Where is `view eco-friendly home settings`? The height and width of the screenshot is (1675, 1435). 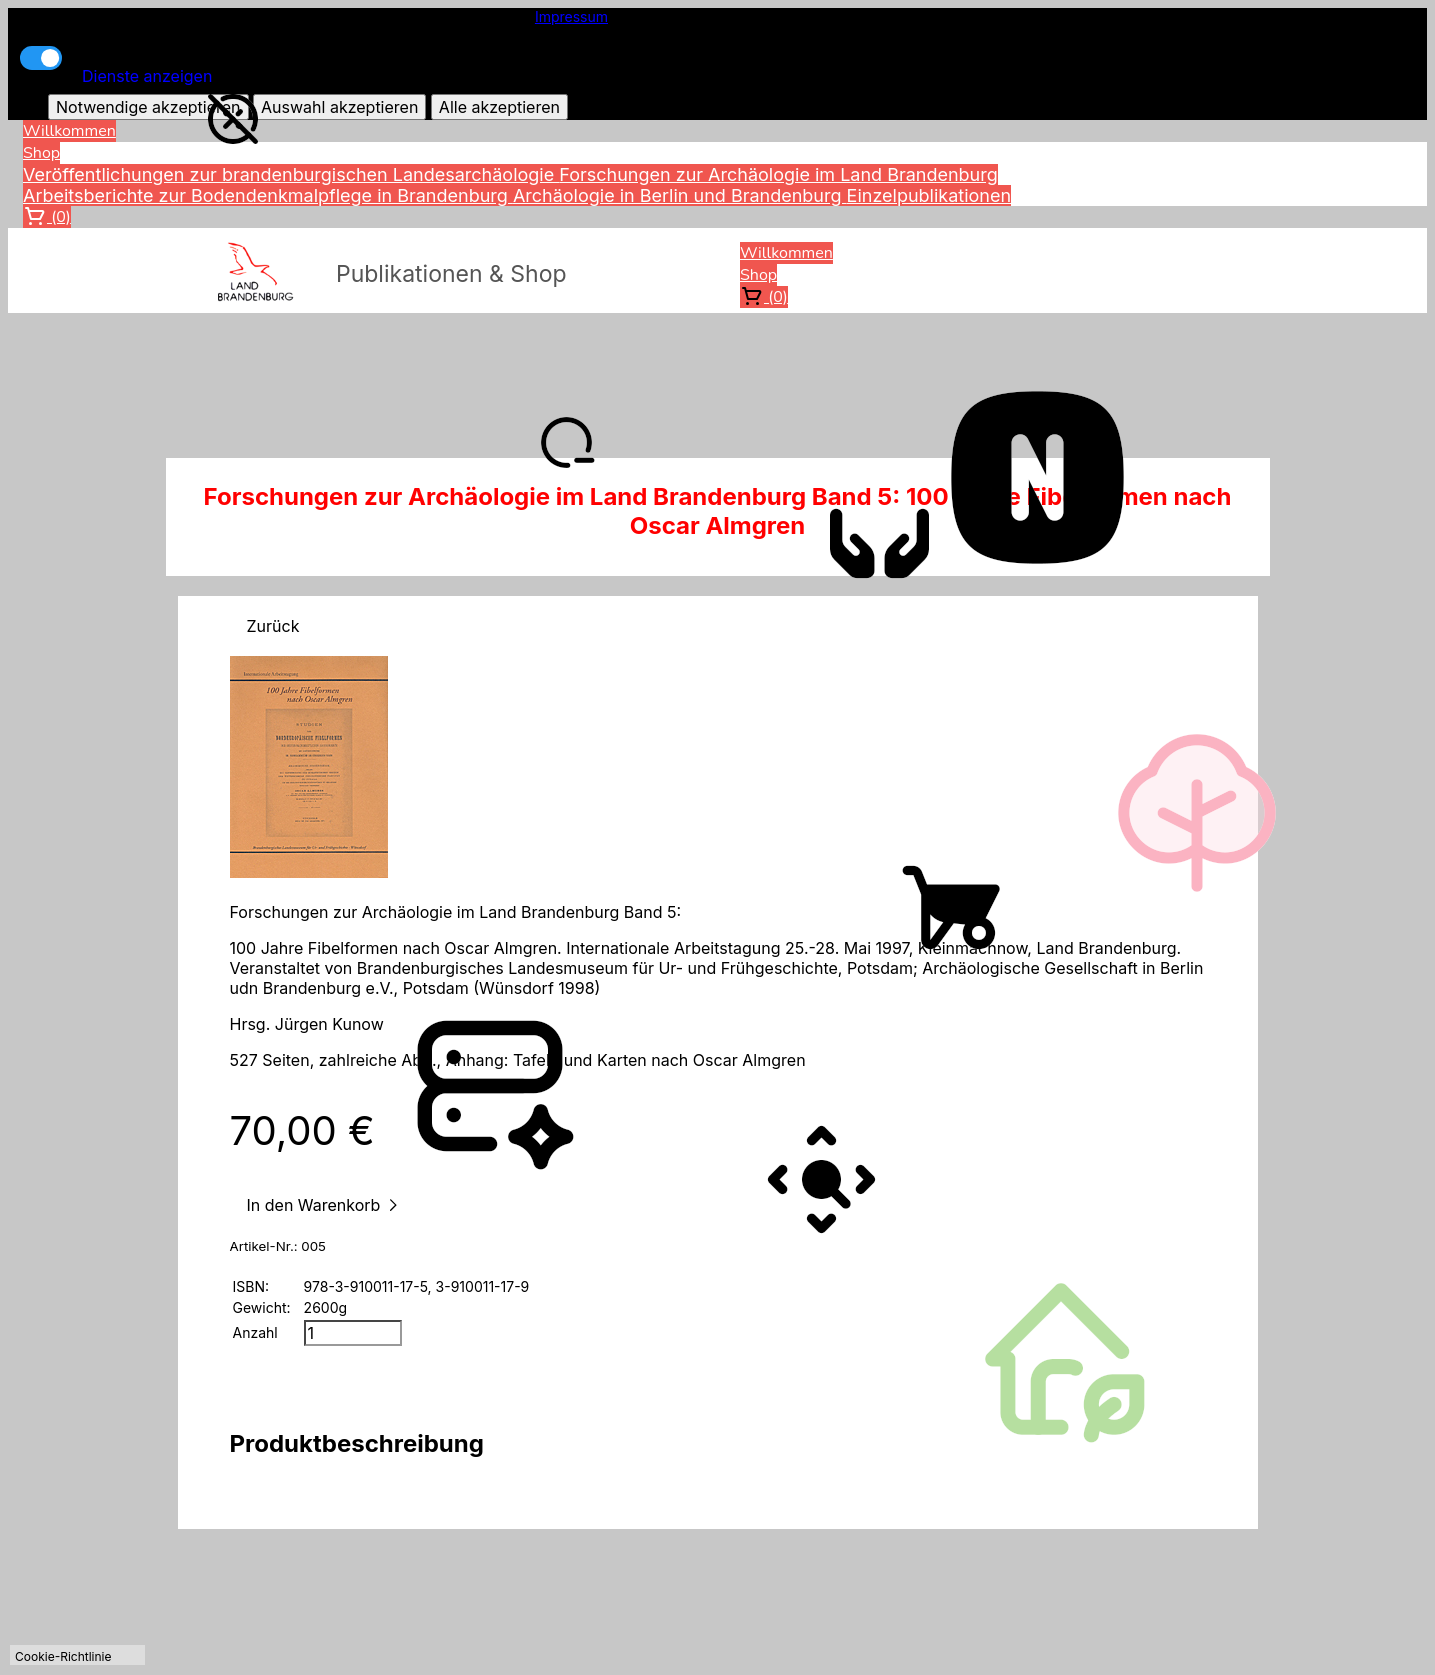 view eco-friendly home settings is located at coordinates (1061, 1359).